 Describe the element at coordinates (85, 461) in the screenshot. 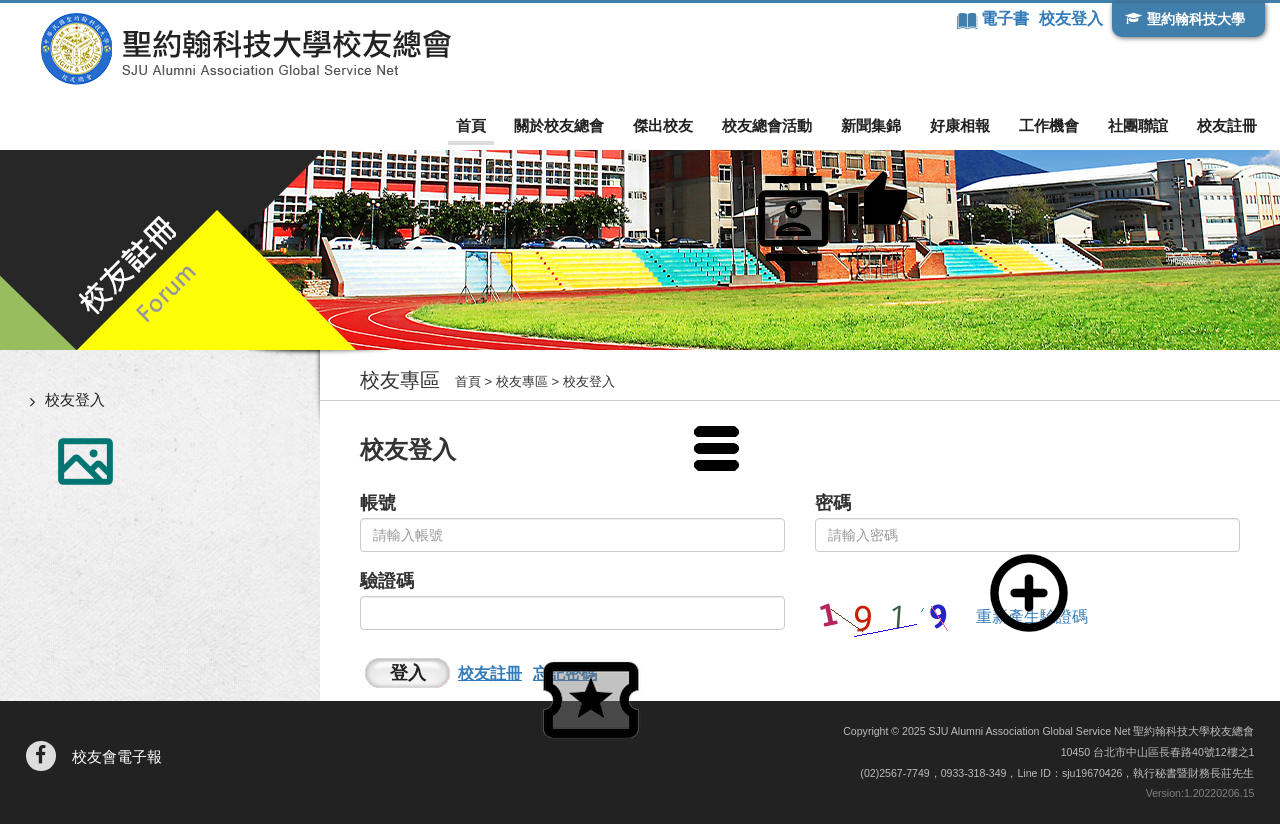

I see `view or open an image file` at that location.